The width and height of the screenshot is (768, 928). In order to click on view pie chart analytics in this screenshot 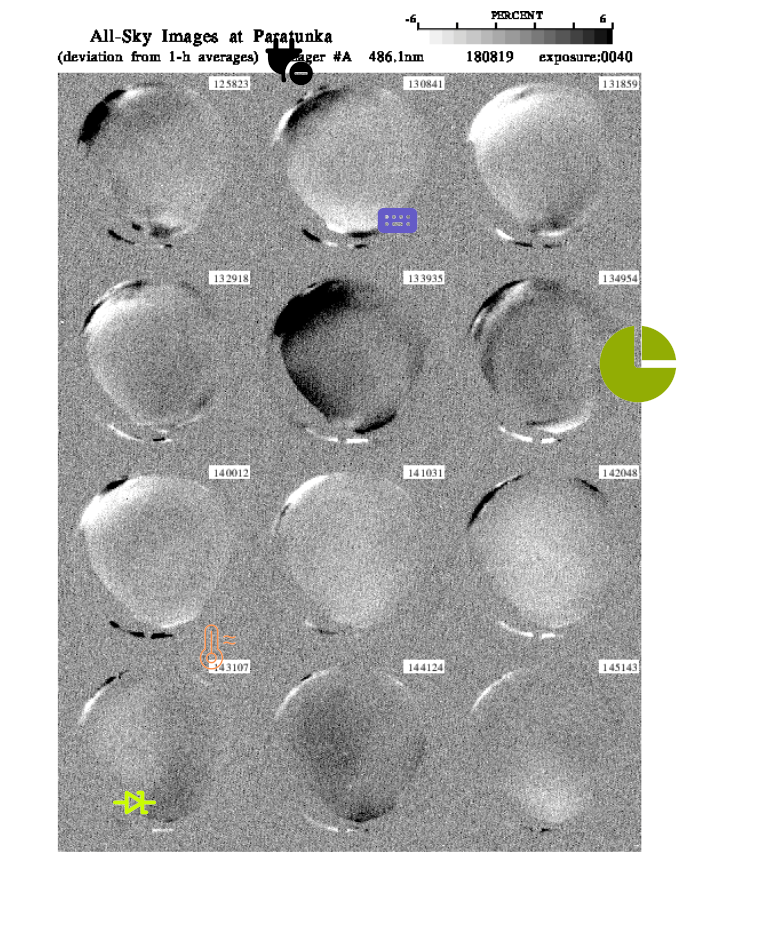, I will do `click(638, 364)`.